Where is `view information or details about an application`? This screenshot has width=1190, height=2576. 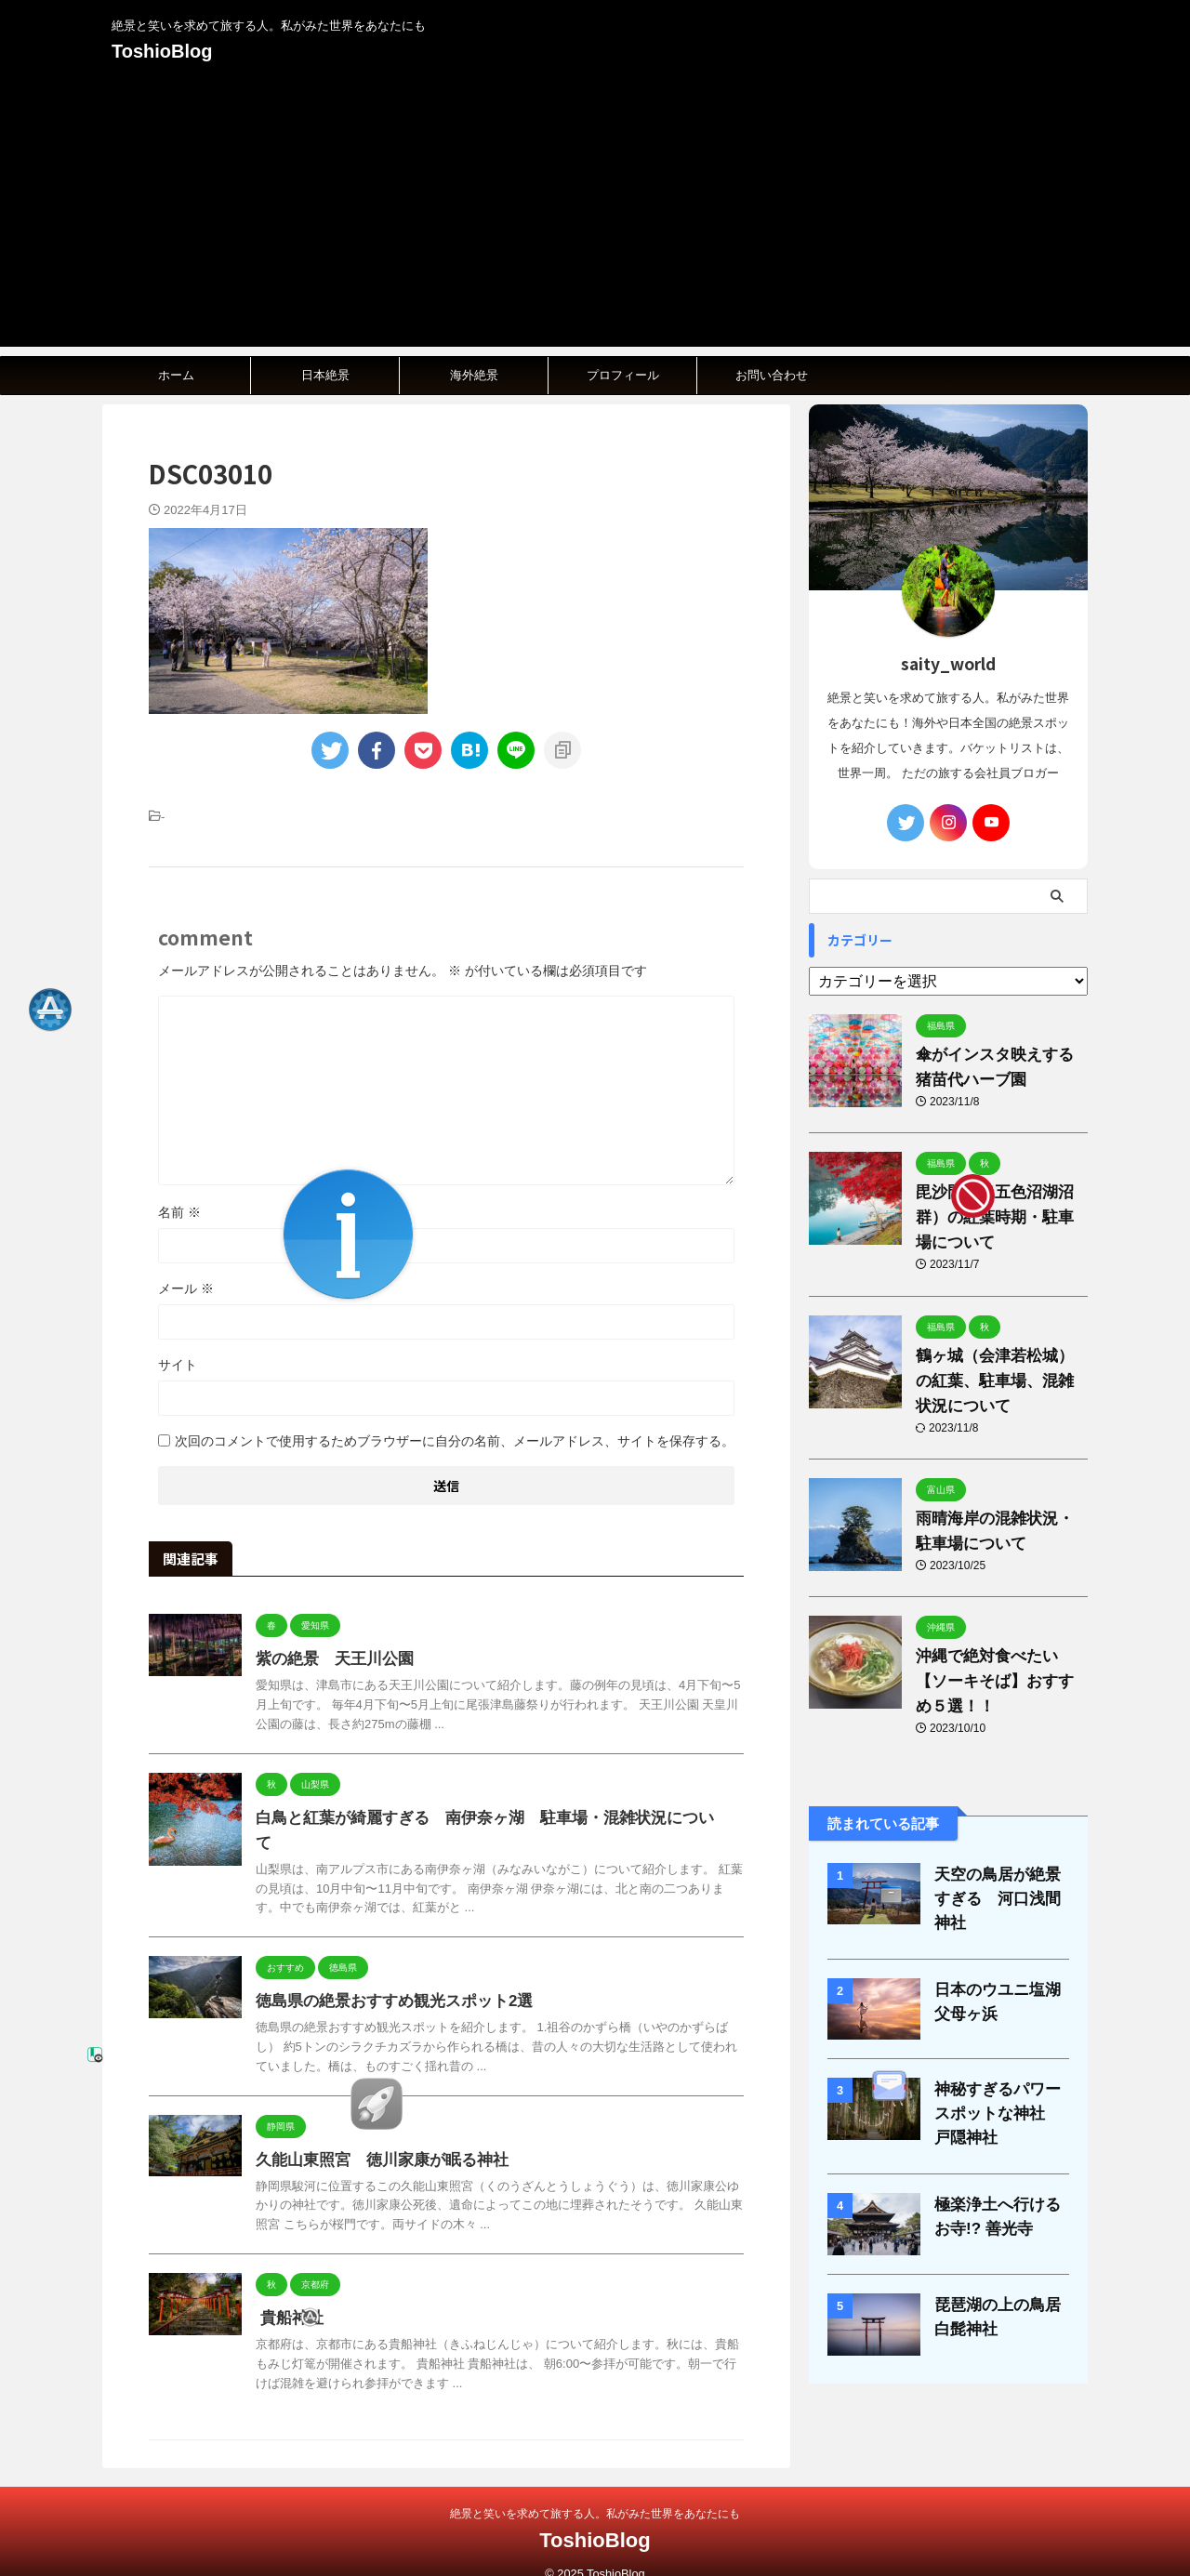
view information or details about an application is located at coordinates (348, 1234).